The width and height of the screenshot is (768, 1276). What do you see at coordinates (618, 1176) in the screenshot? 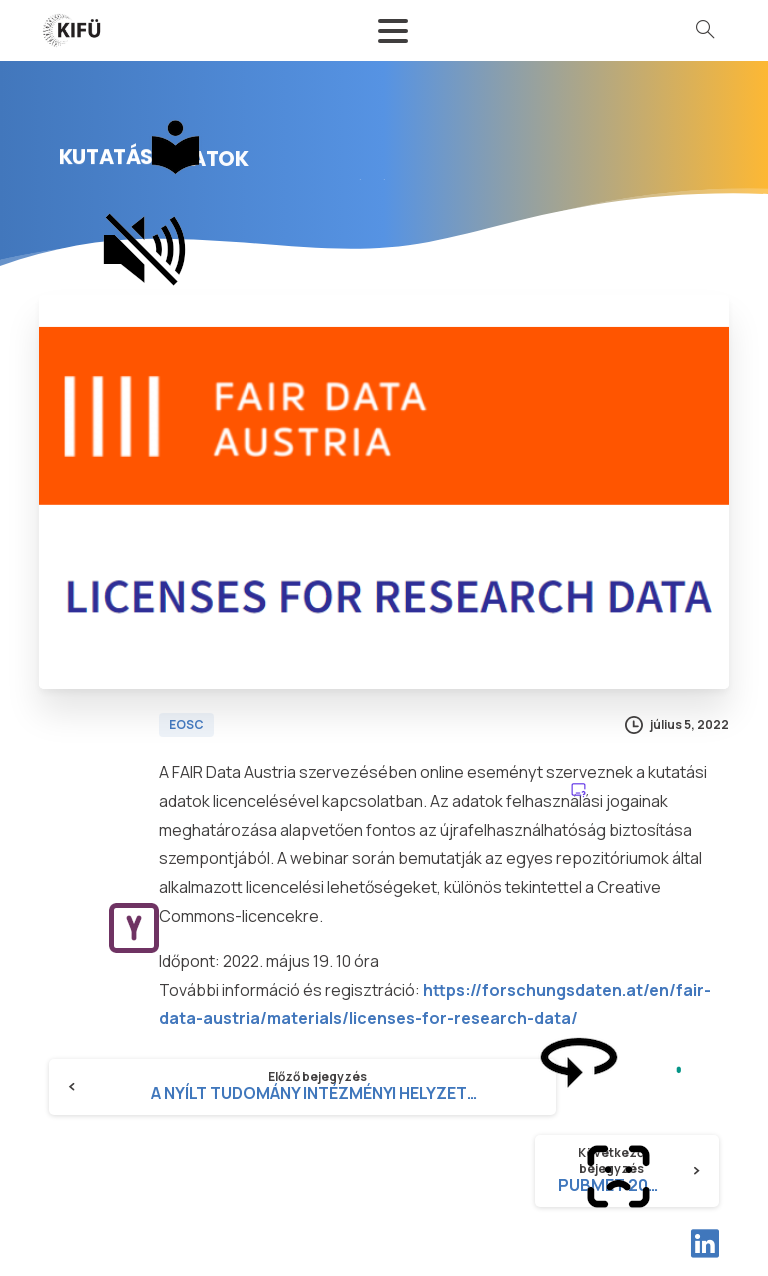
I see `face id authentication failed` at bounding box center [618, 1176].